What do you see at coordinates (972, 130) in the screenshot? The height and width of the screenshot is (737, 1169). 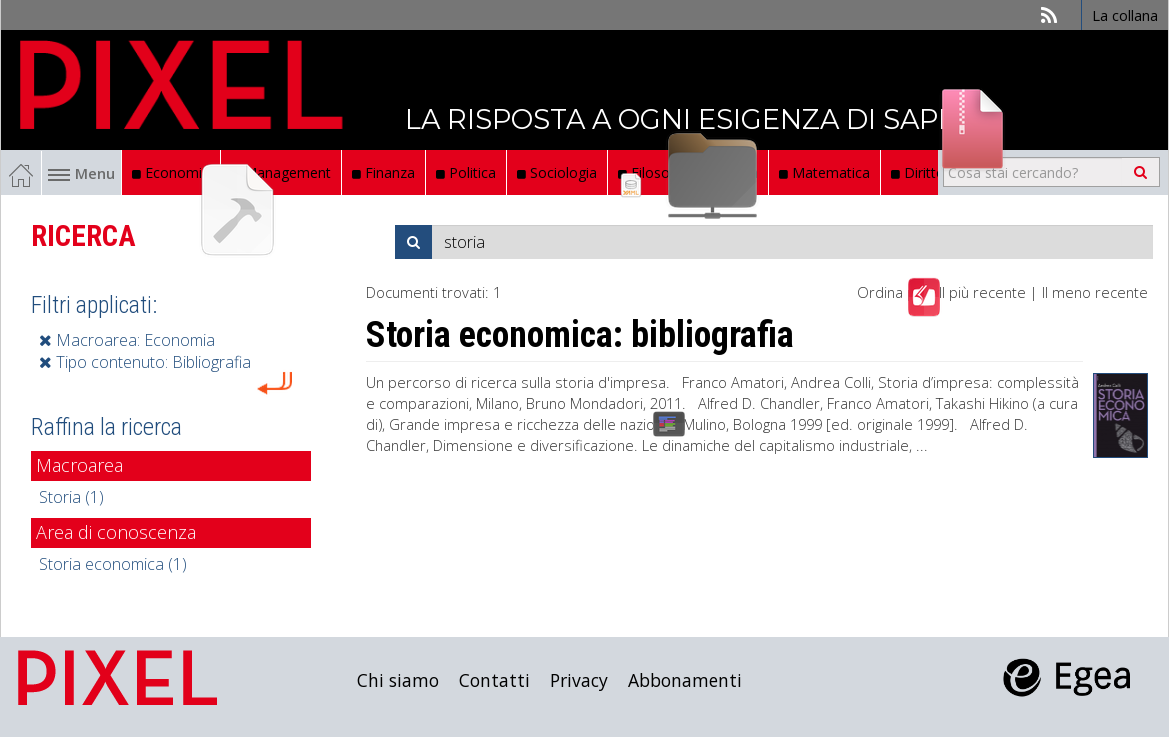 I see `compressed tar archive file` at bounding box center [972, 130].